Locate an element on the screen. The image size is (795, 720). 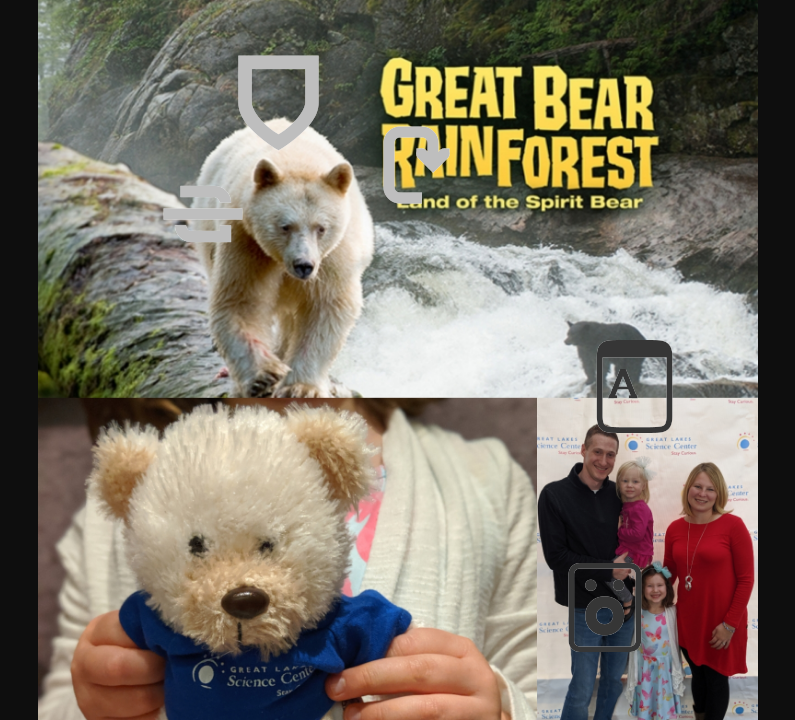
open ebook reader app is located at coordinates (637, 386).